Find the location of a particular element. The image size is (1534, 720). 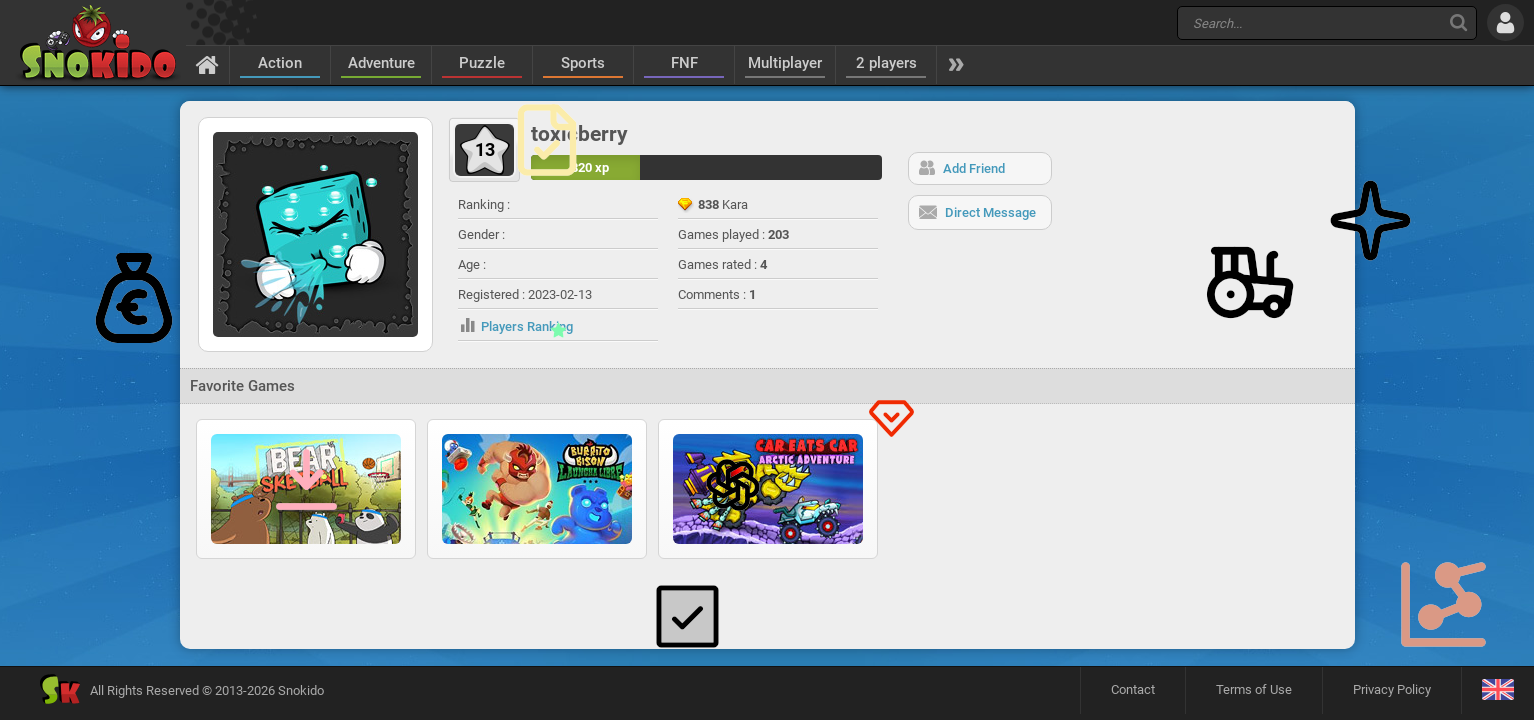

view euro tax information is located at coordinates (134, 298).